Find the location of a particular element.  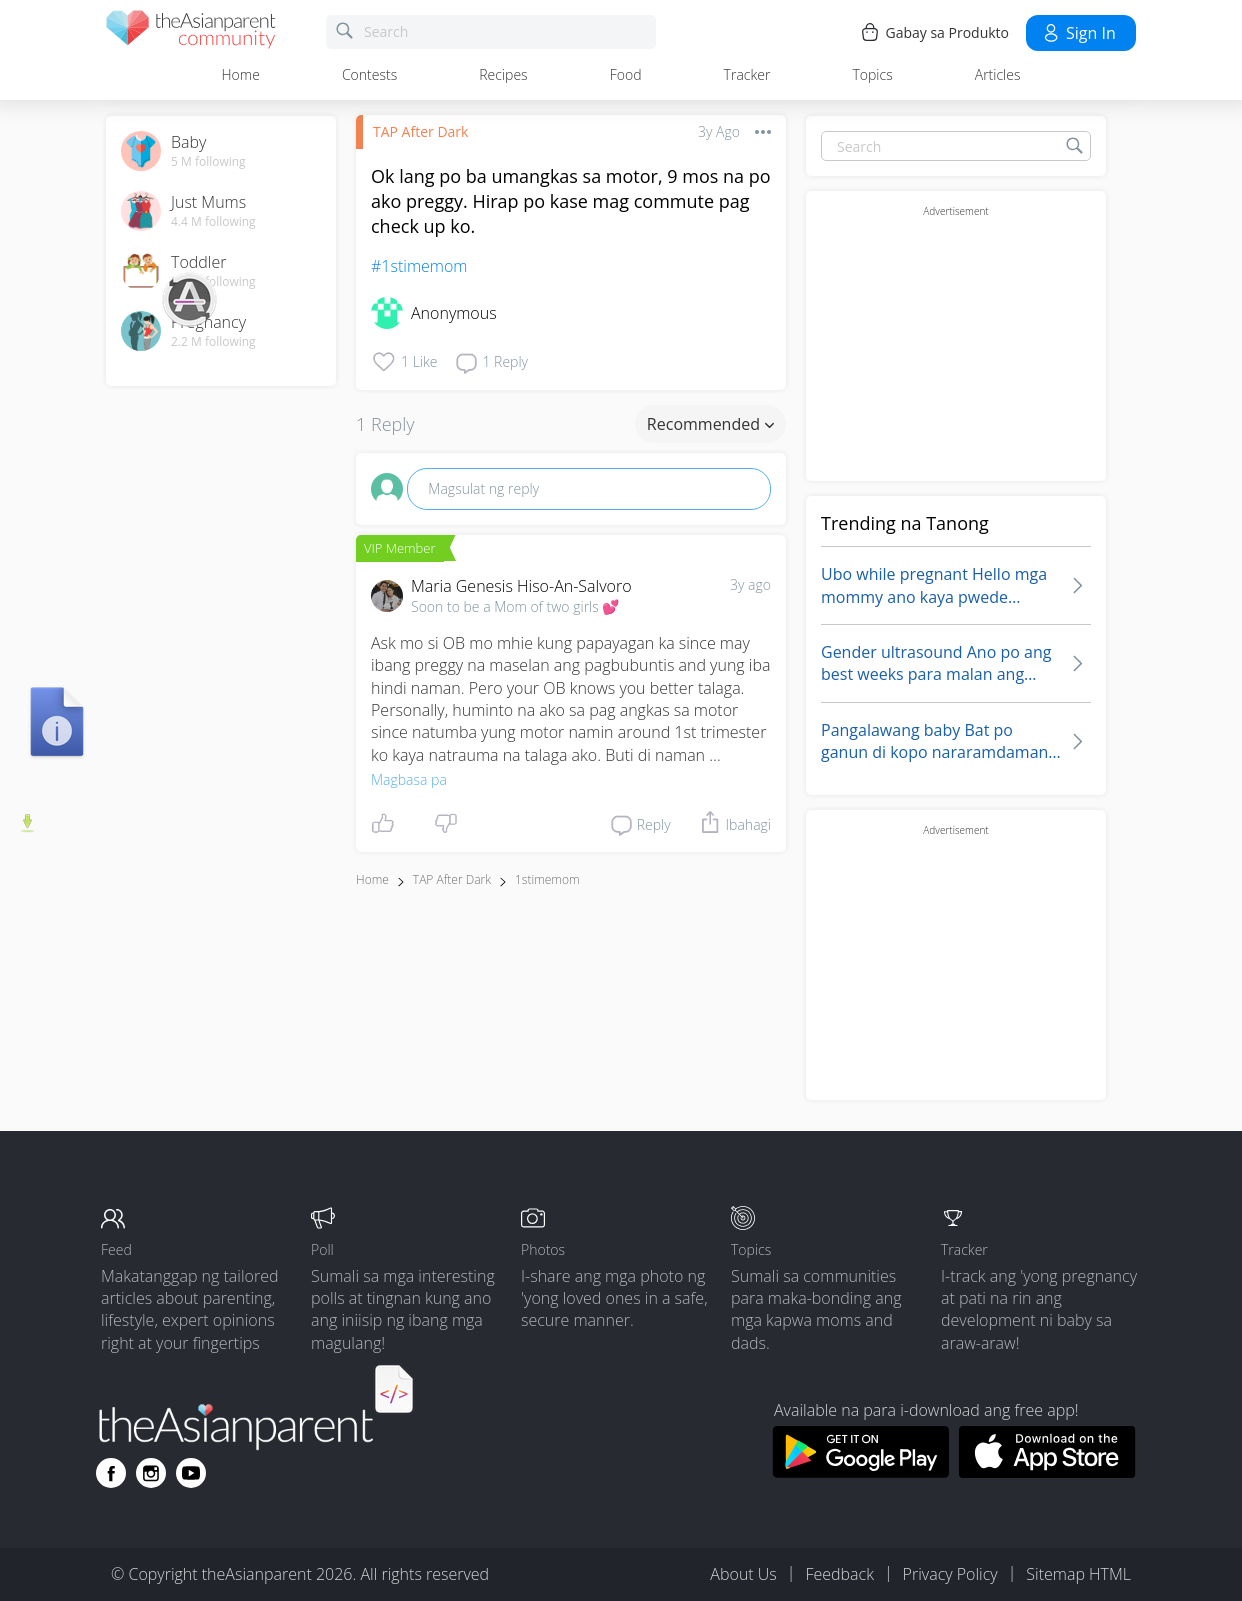

save the current file or document is located at coordinates (27, 821).